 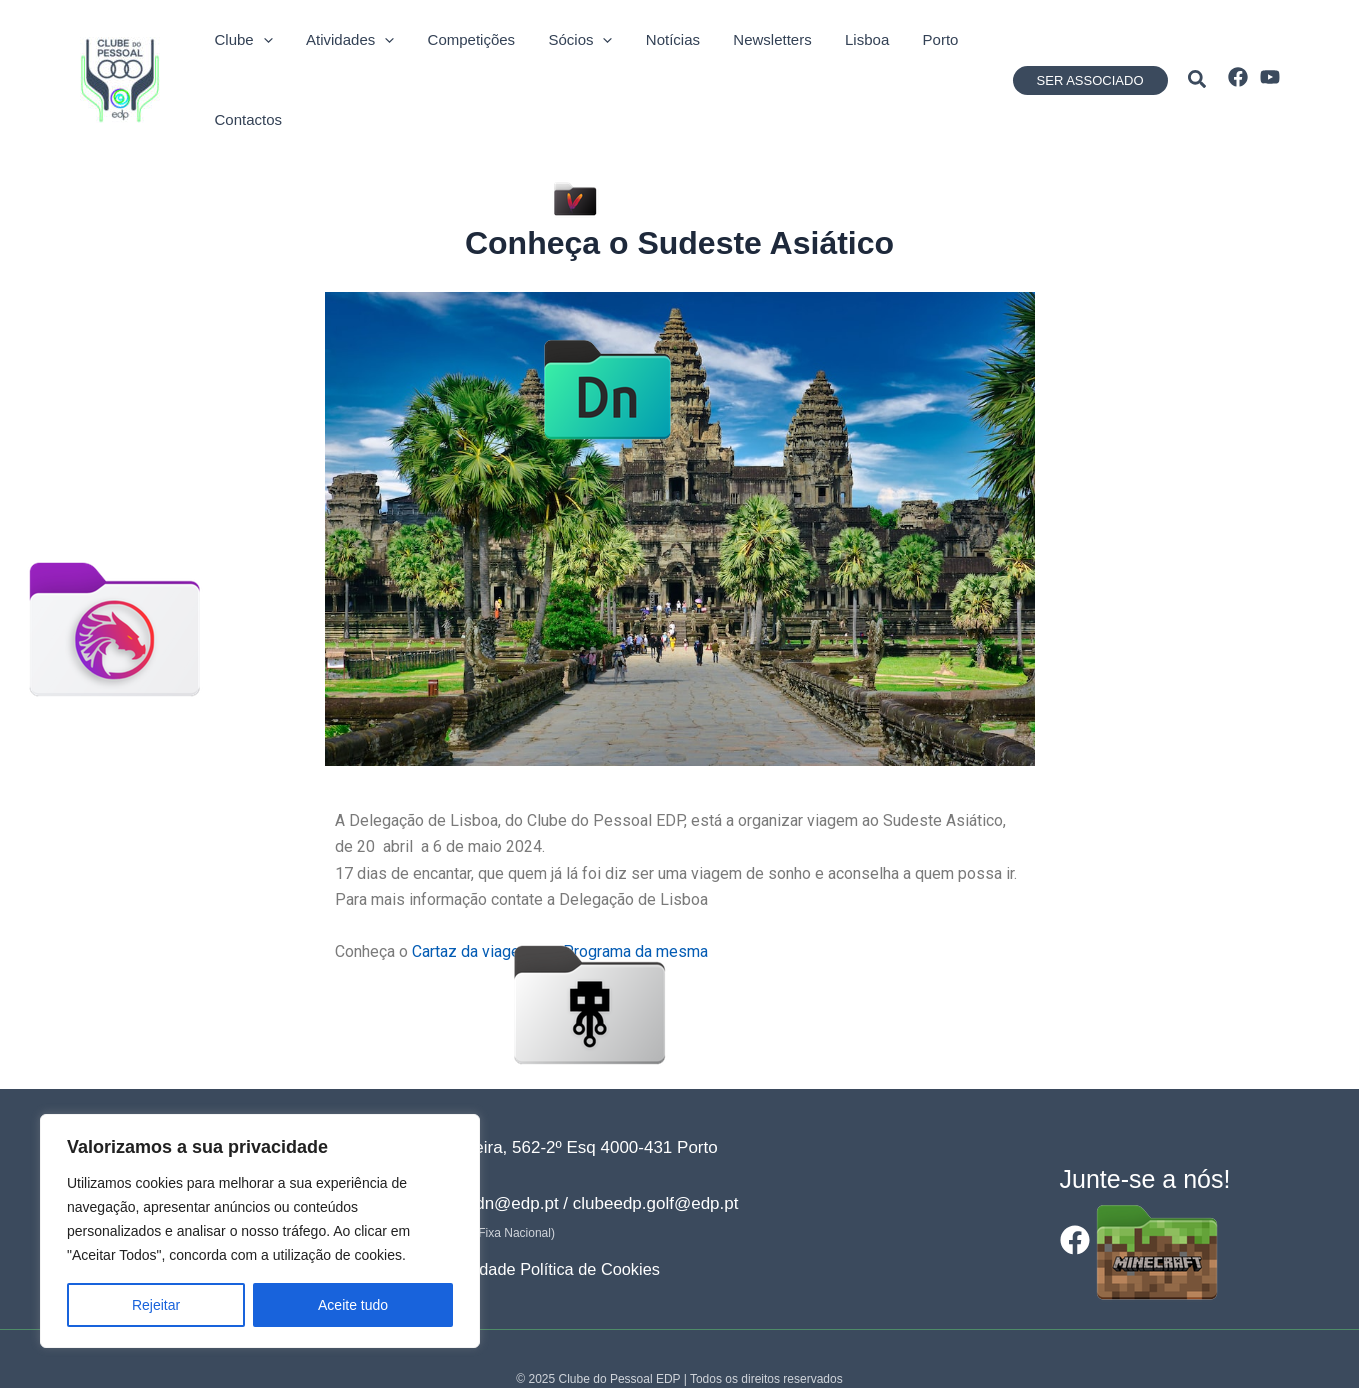 What do you see at coordinates (114, 634) in the screenshot?
I see `open garuda linux system folder` at bounding box center [114, 634].